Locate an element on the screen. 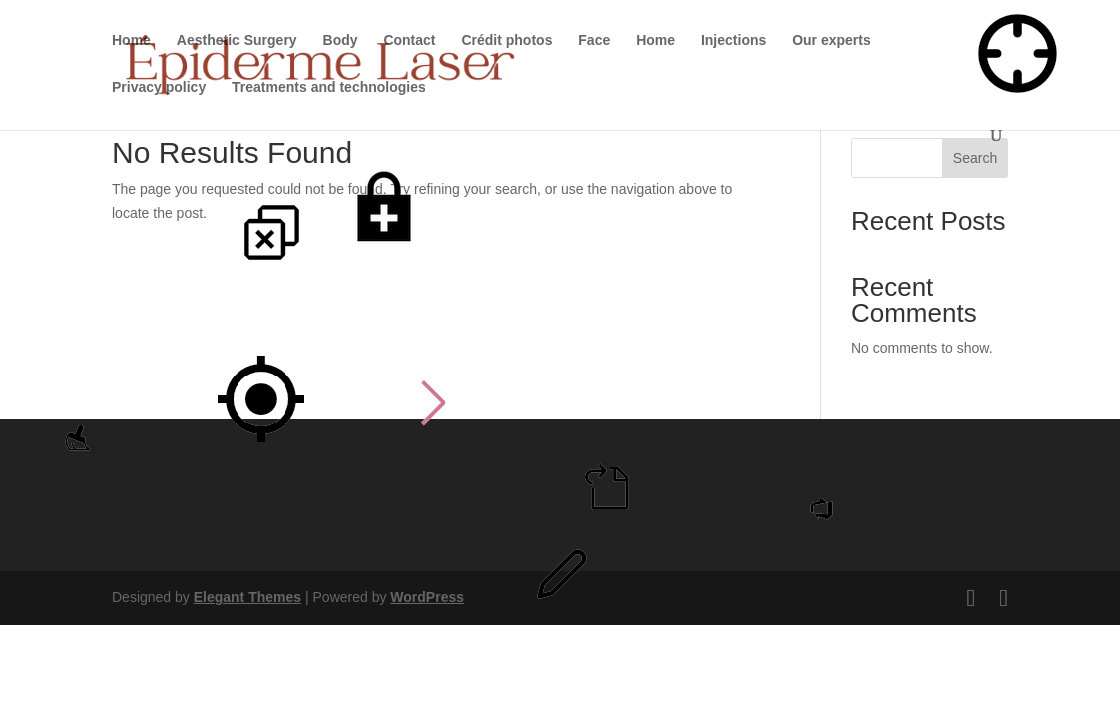  indicates enhanced or additional security protection is located at coordinates (384, 208).